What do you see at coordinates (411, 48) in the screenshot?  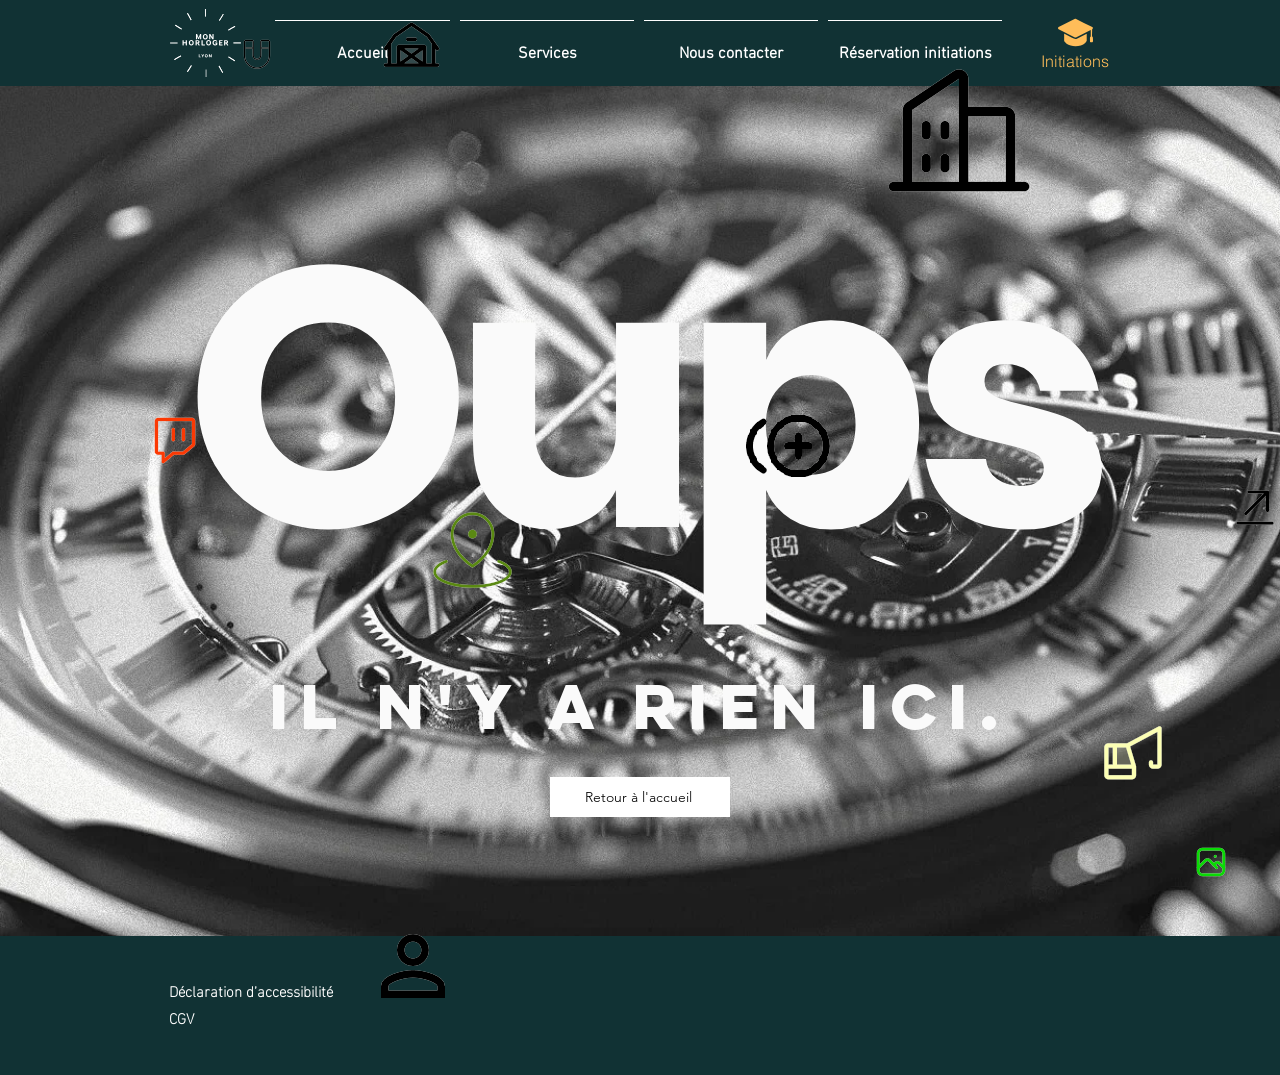 I see `access farm or agricultural settings` at bounding box center [411, 48].